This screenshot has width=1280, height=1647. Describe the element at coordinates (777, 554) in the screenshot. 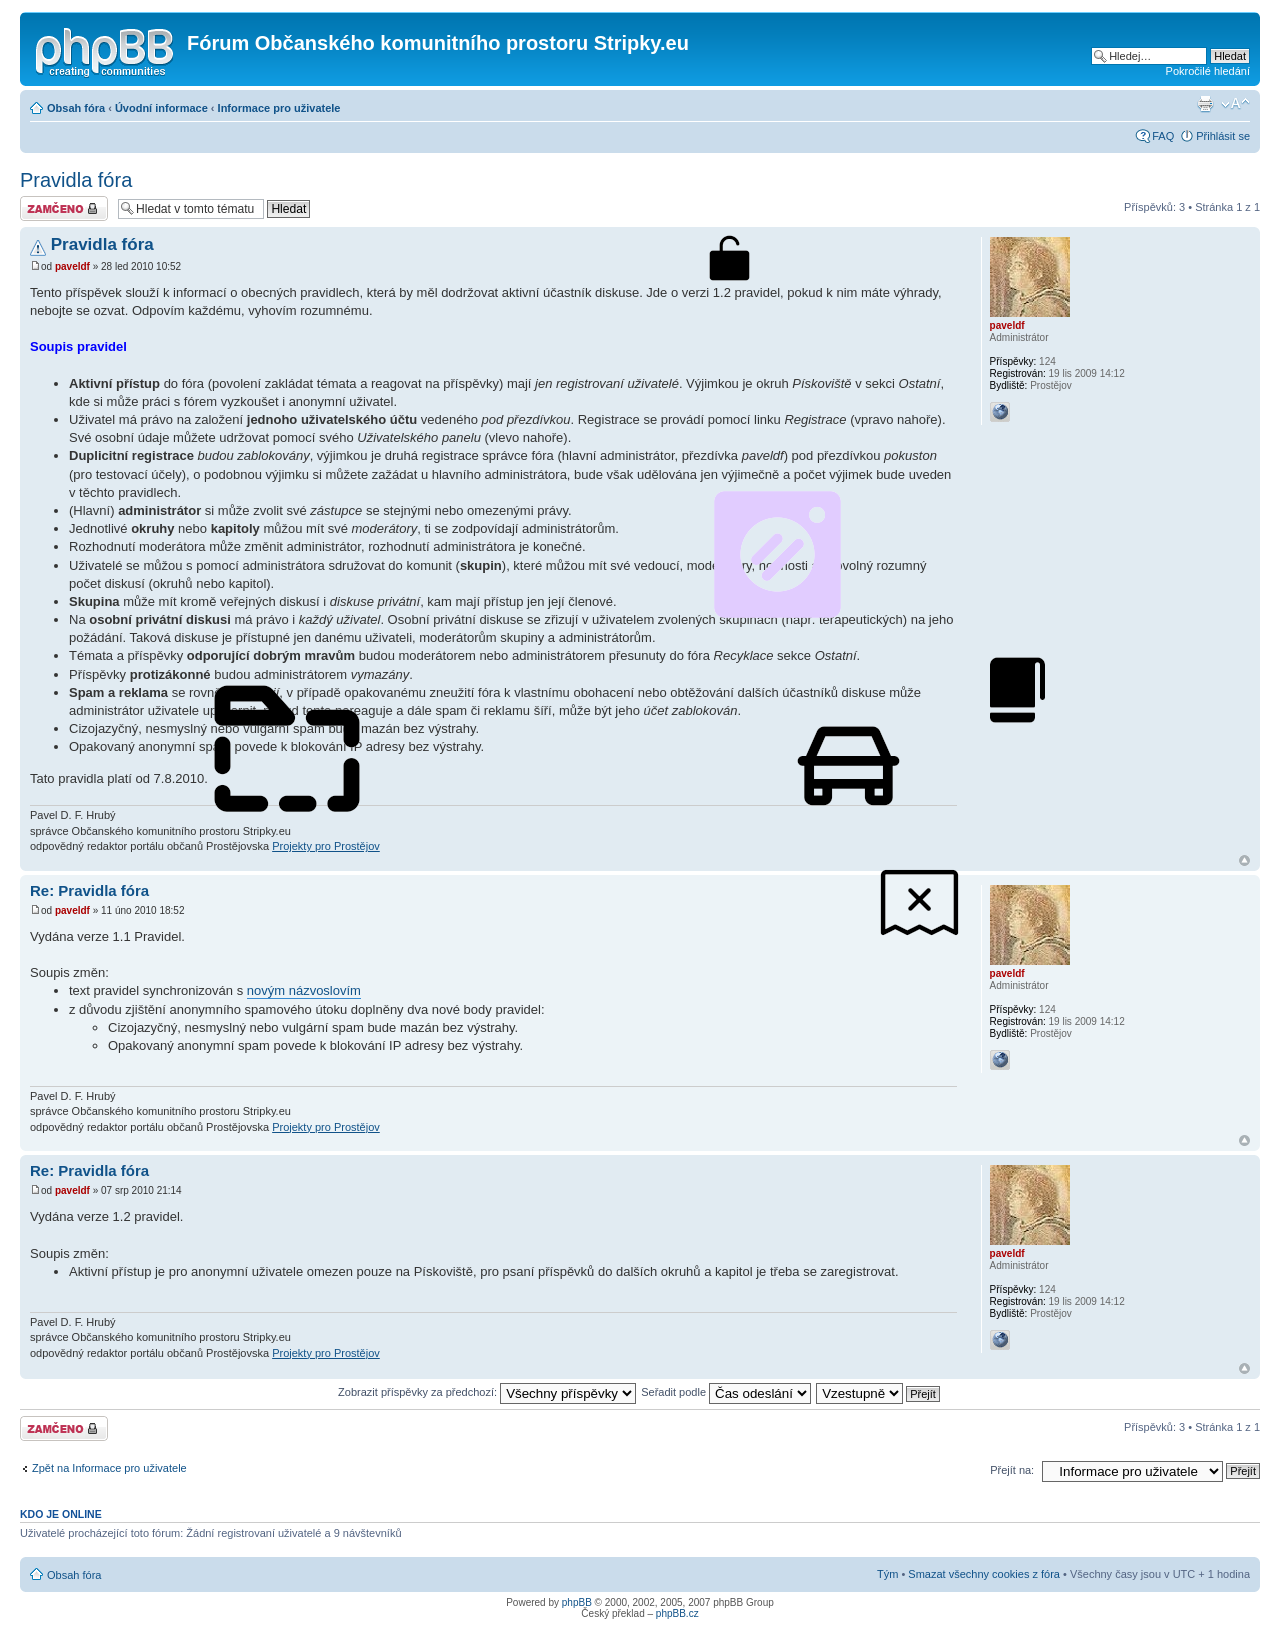

I see `access laundry or washing machine controls` at that location.